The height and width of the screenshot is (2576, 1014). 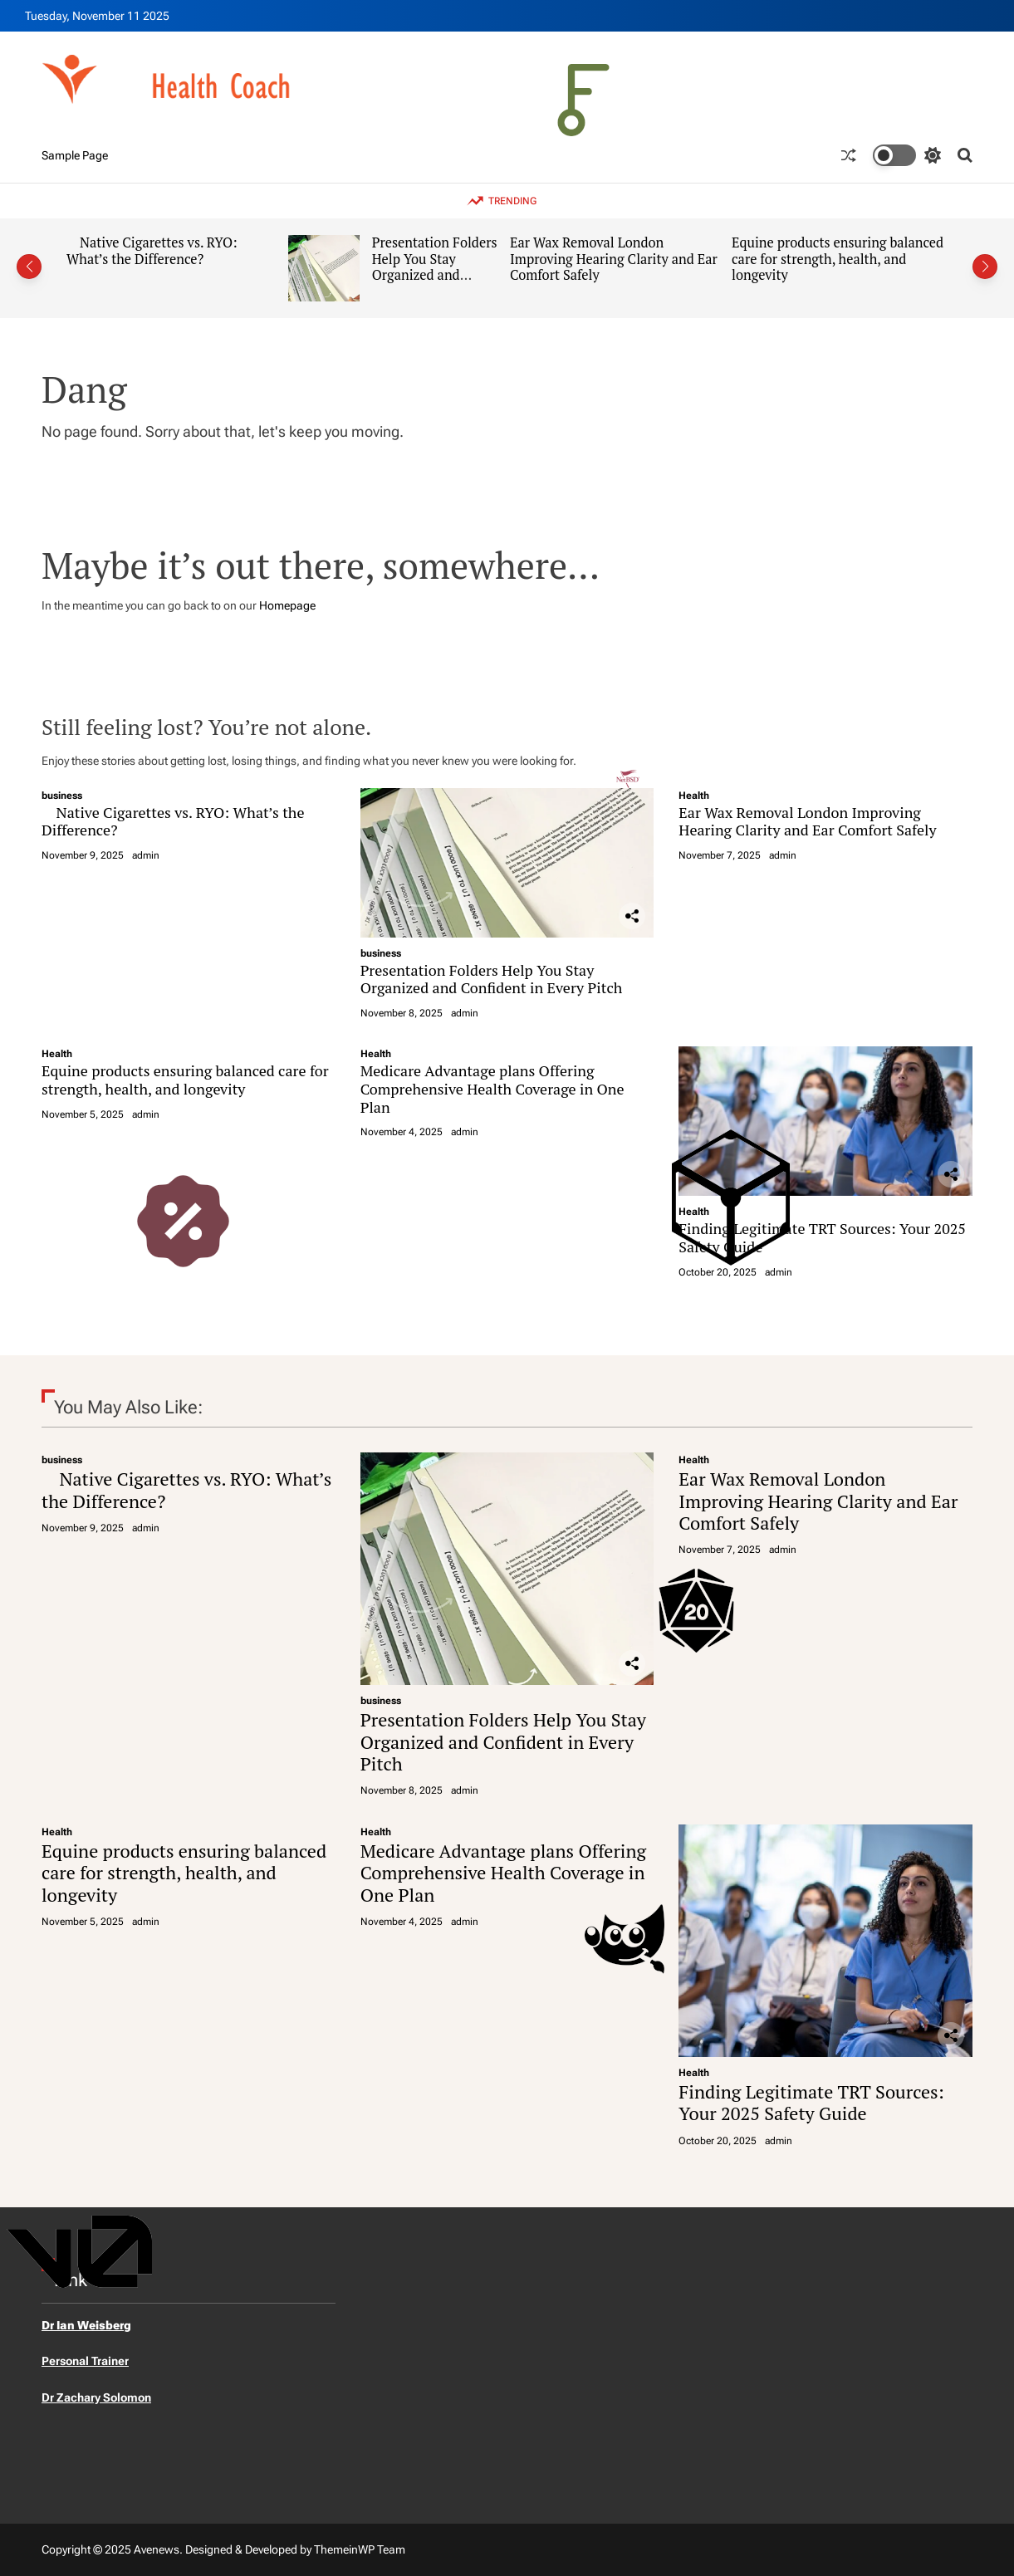 I want to click on view available discounts or promotions, so click(x=183, y=1221).